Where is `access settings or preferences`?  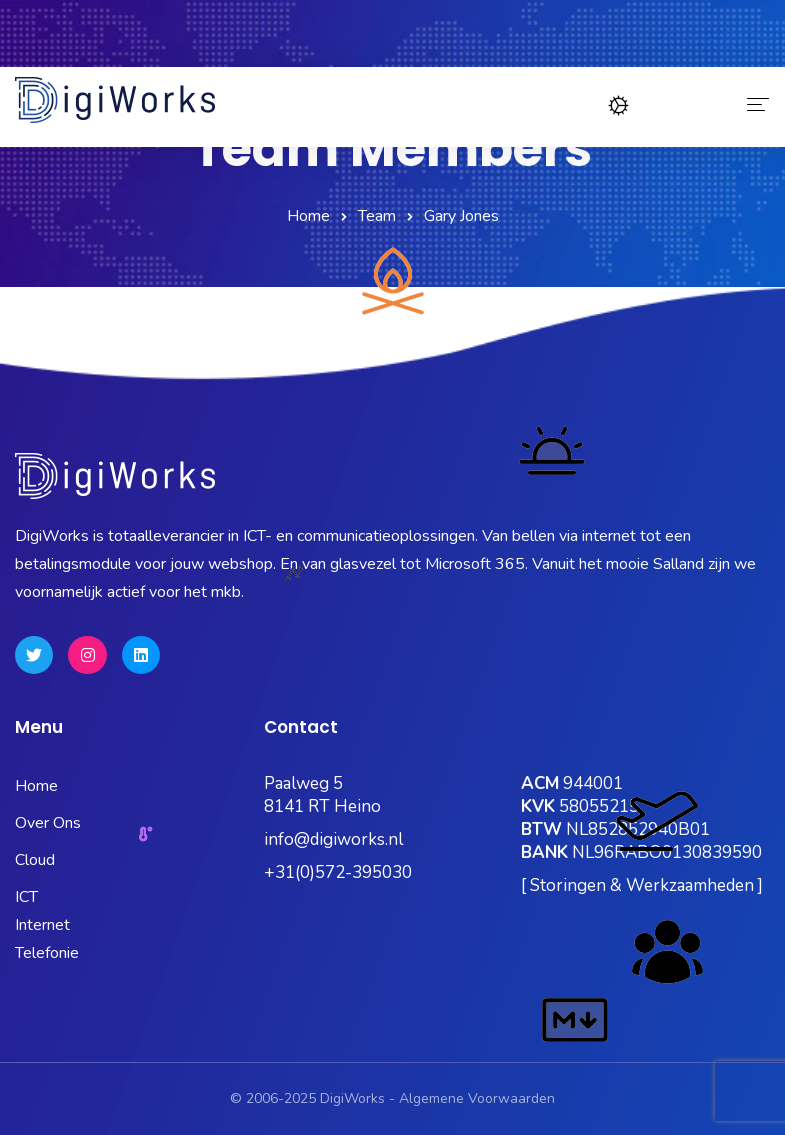 access settings or preferences is located at coordinates (618, 105).